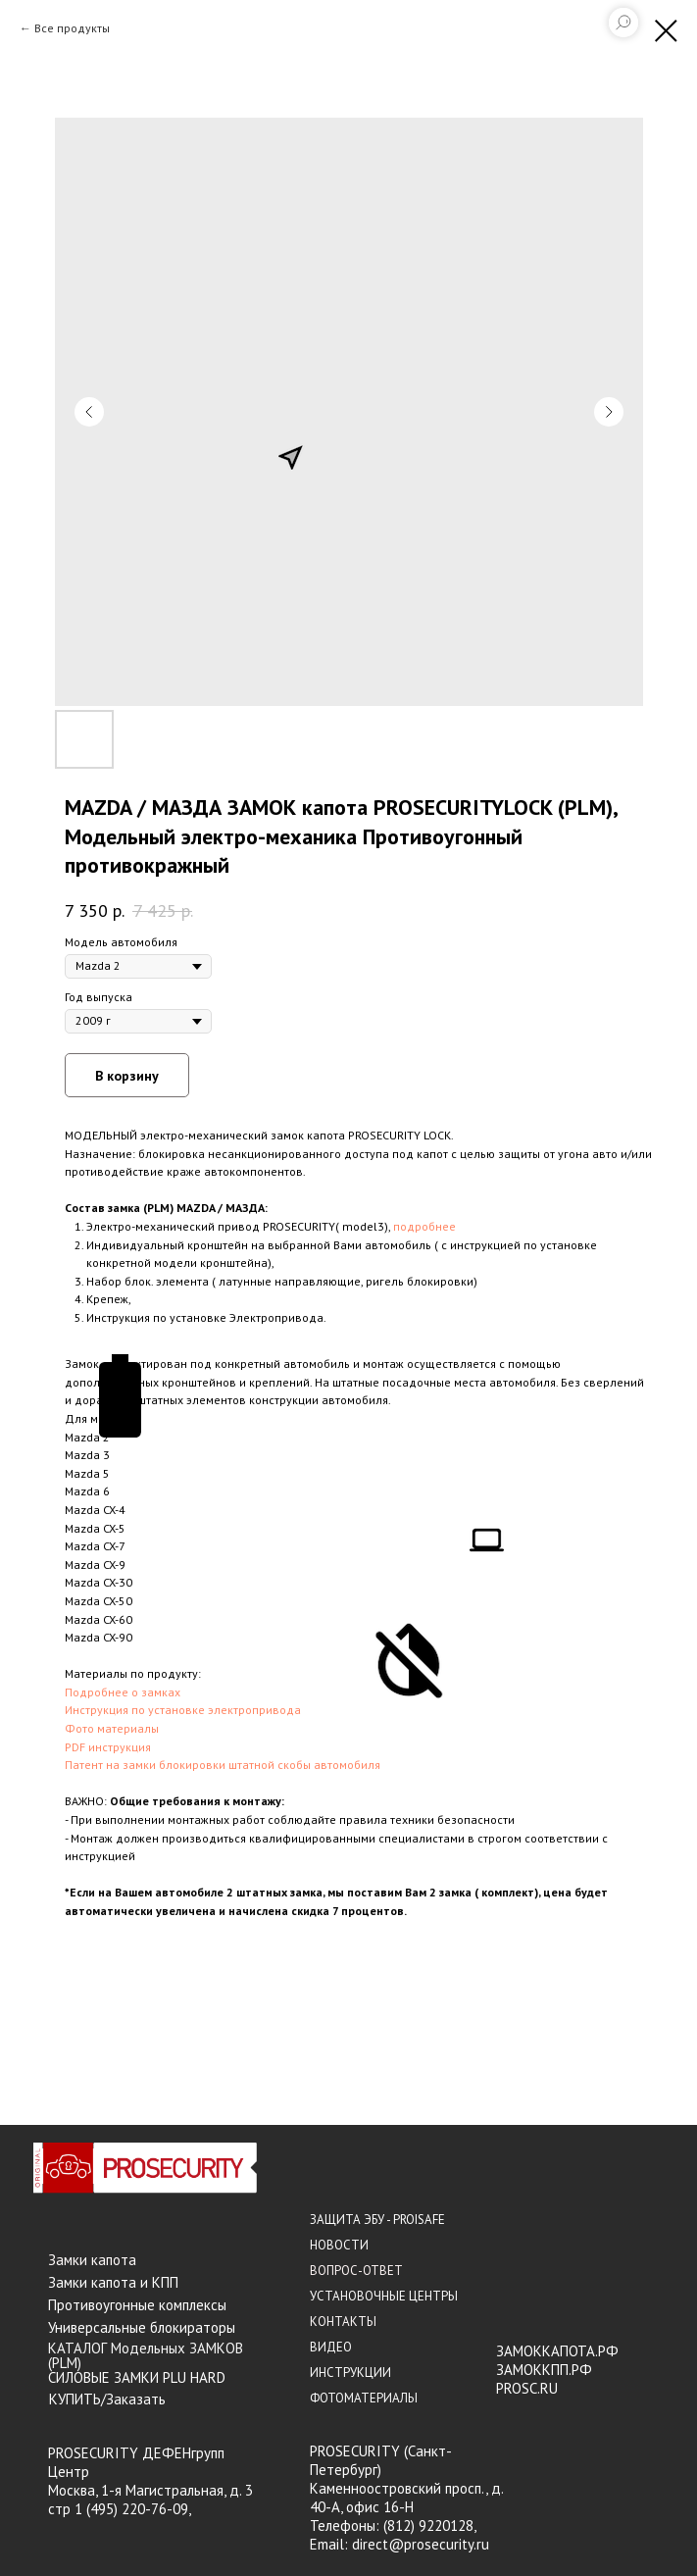 Image resolution: width=697 pixels, height=2576 pixels. What do you see at coordinates (409, 1659) in the screenshot?
I see `disable color inversion mode` at bounding box center [409, 1659].